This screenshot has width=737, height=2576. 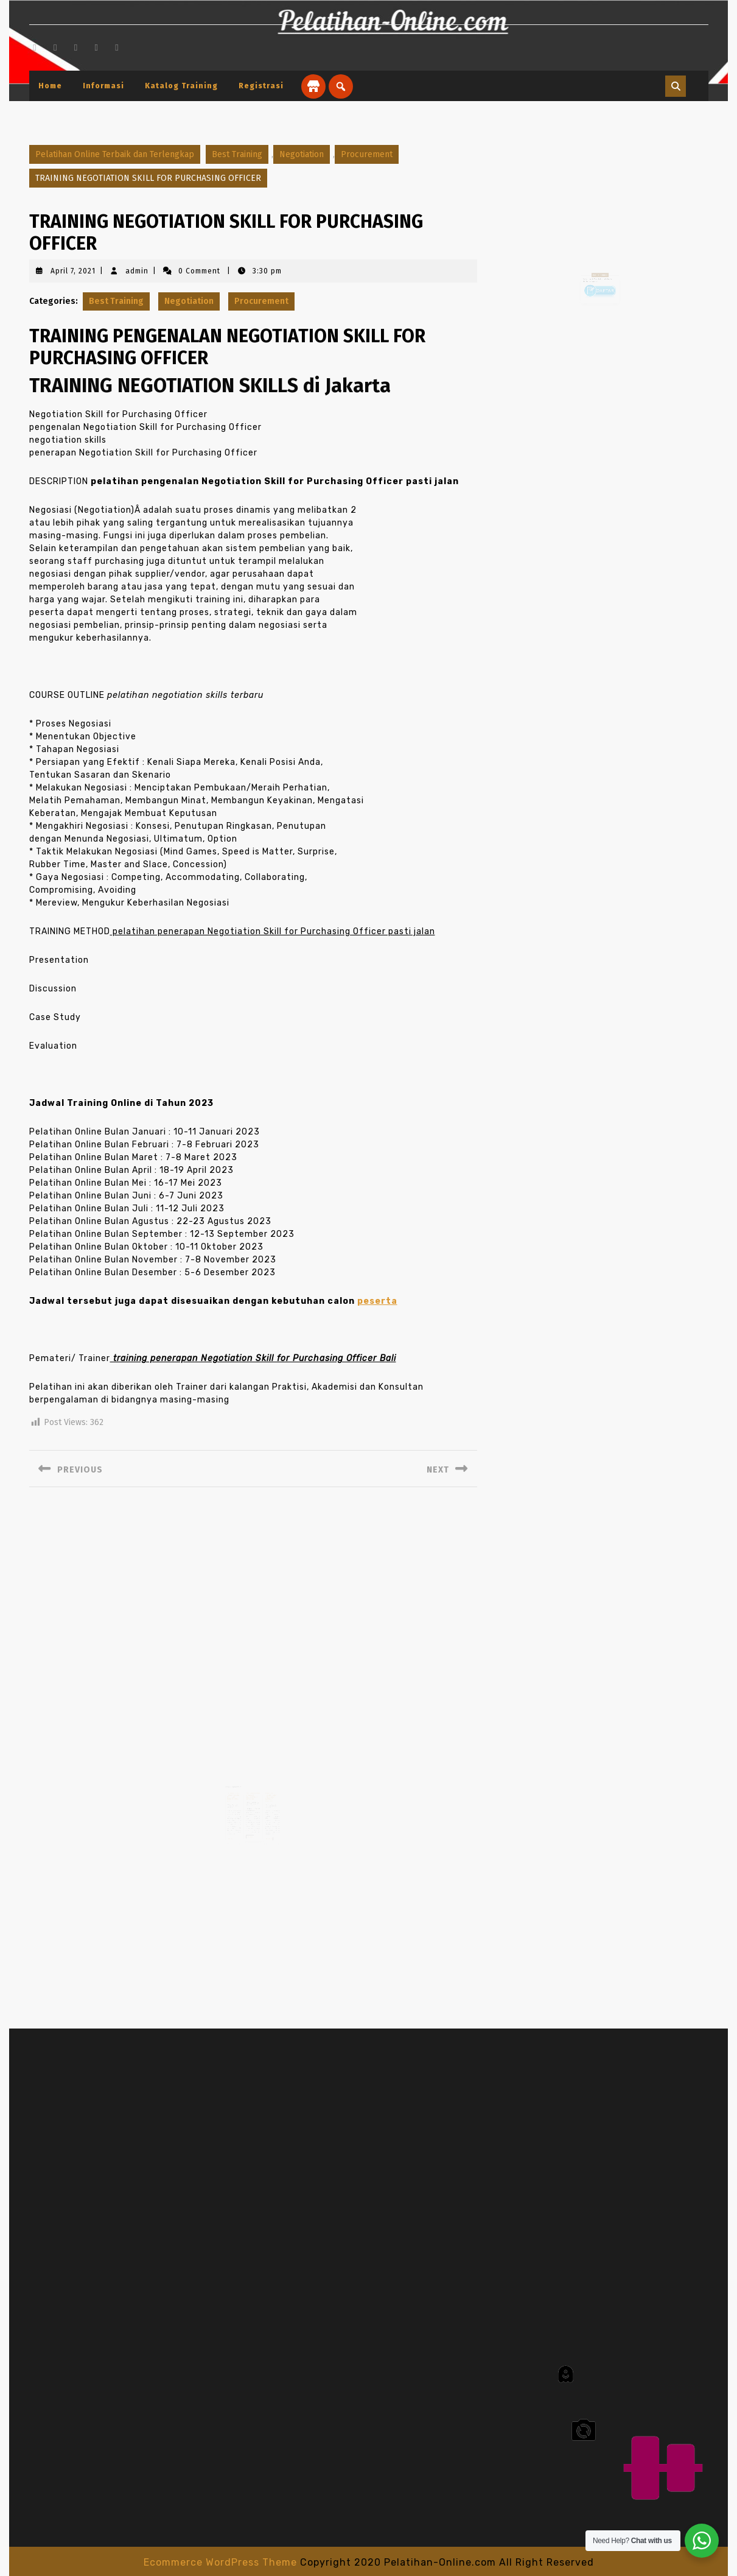 I want to click on friendly ghost avatar or profile icon, so click(x=565, y=2374).